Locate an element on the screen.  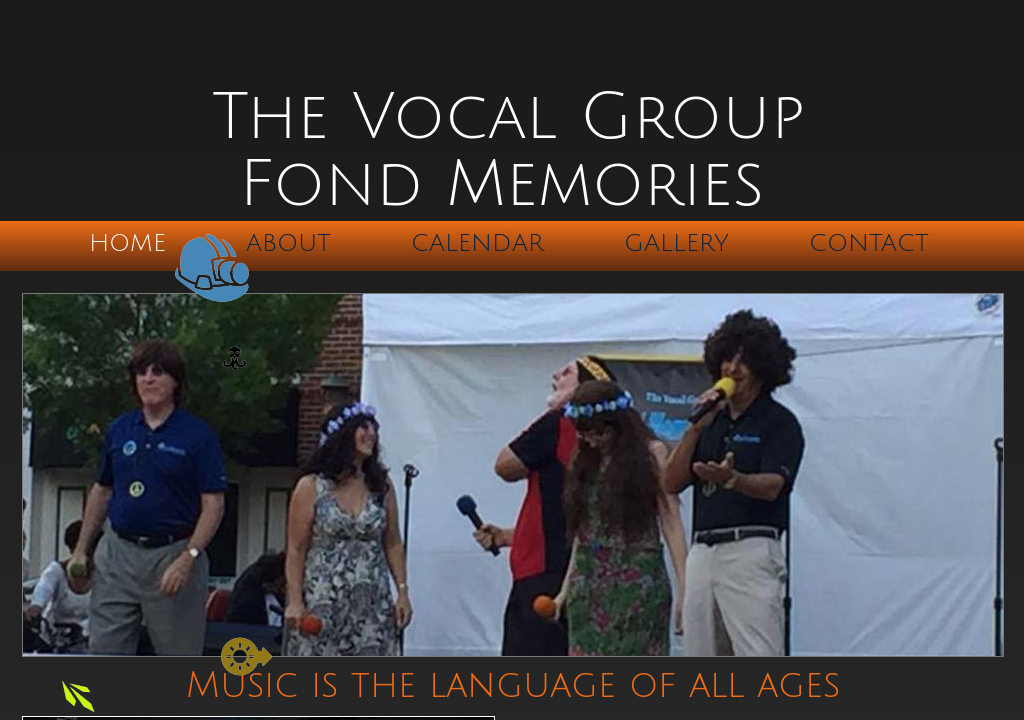
advance time to the next day is located at coordinates (246, 656).